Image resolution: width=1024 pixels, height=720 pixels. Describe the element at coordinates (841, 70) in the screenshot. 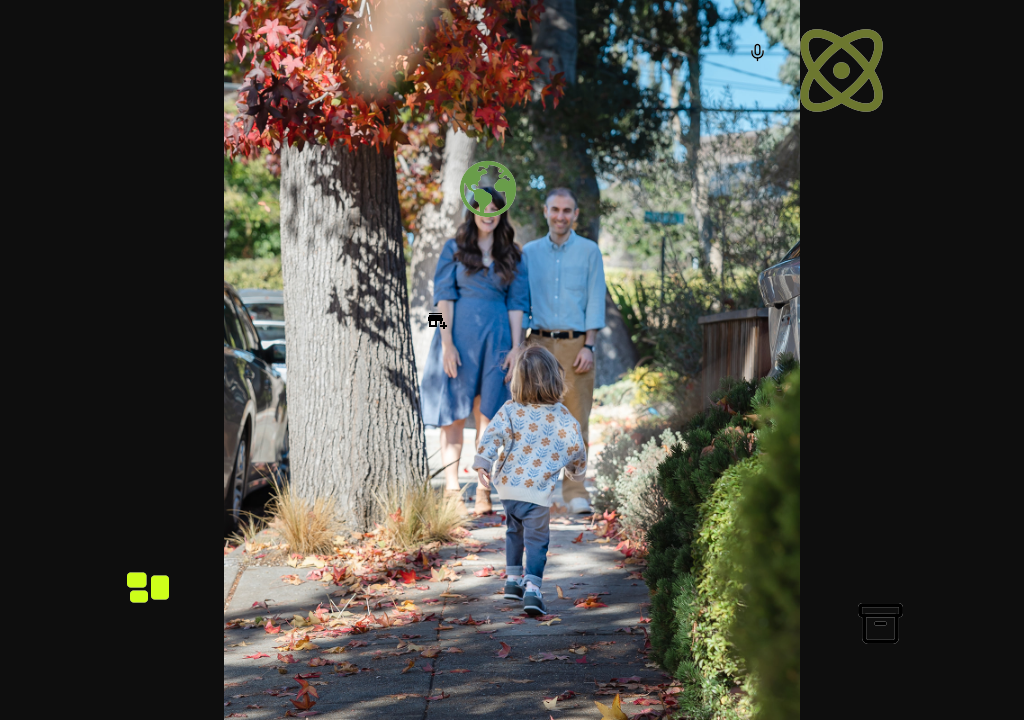

I see `access science or chemistry-related features` at that location.